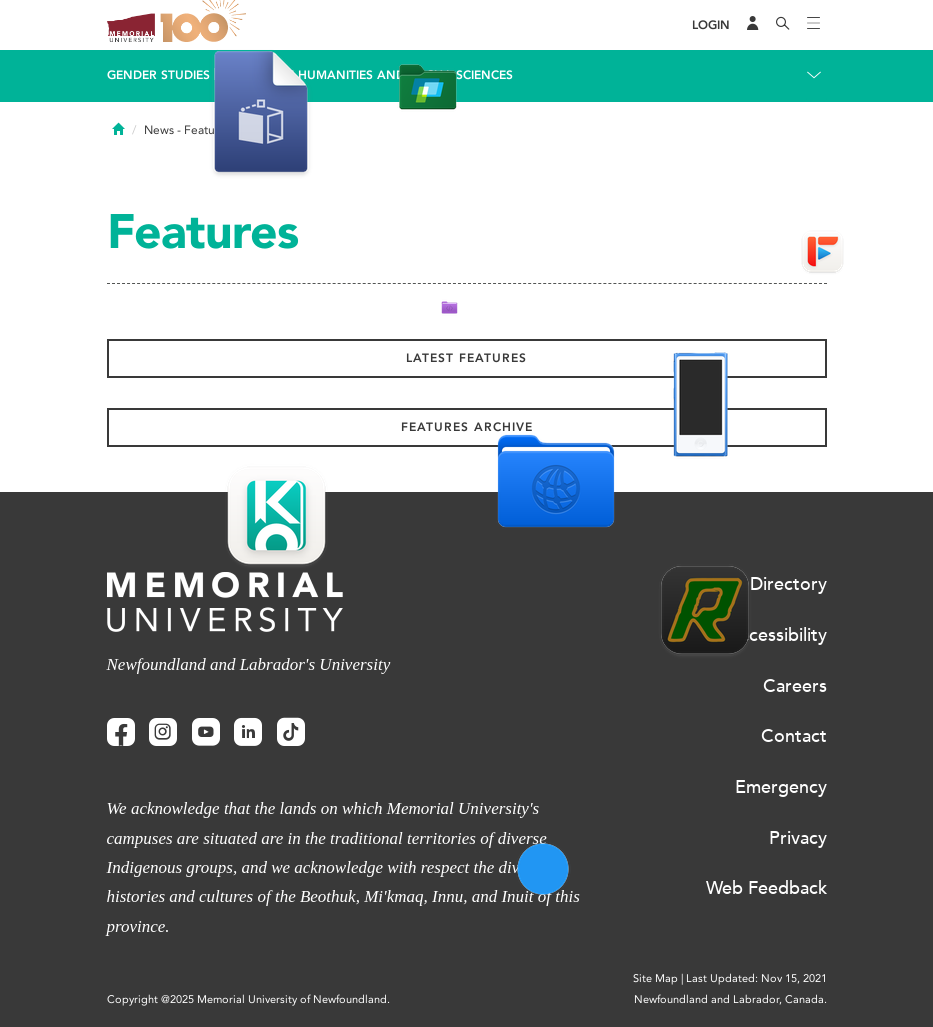 This screenshot has height=1027, width=933. I want to click on launch Command & Conquer: Red Alert 2, so click(705, 610).